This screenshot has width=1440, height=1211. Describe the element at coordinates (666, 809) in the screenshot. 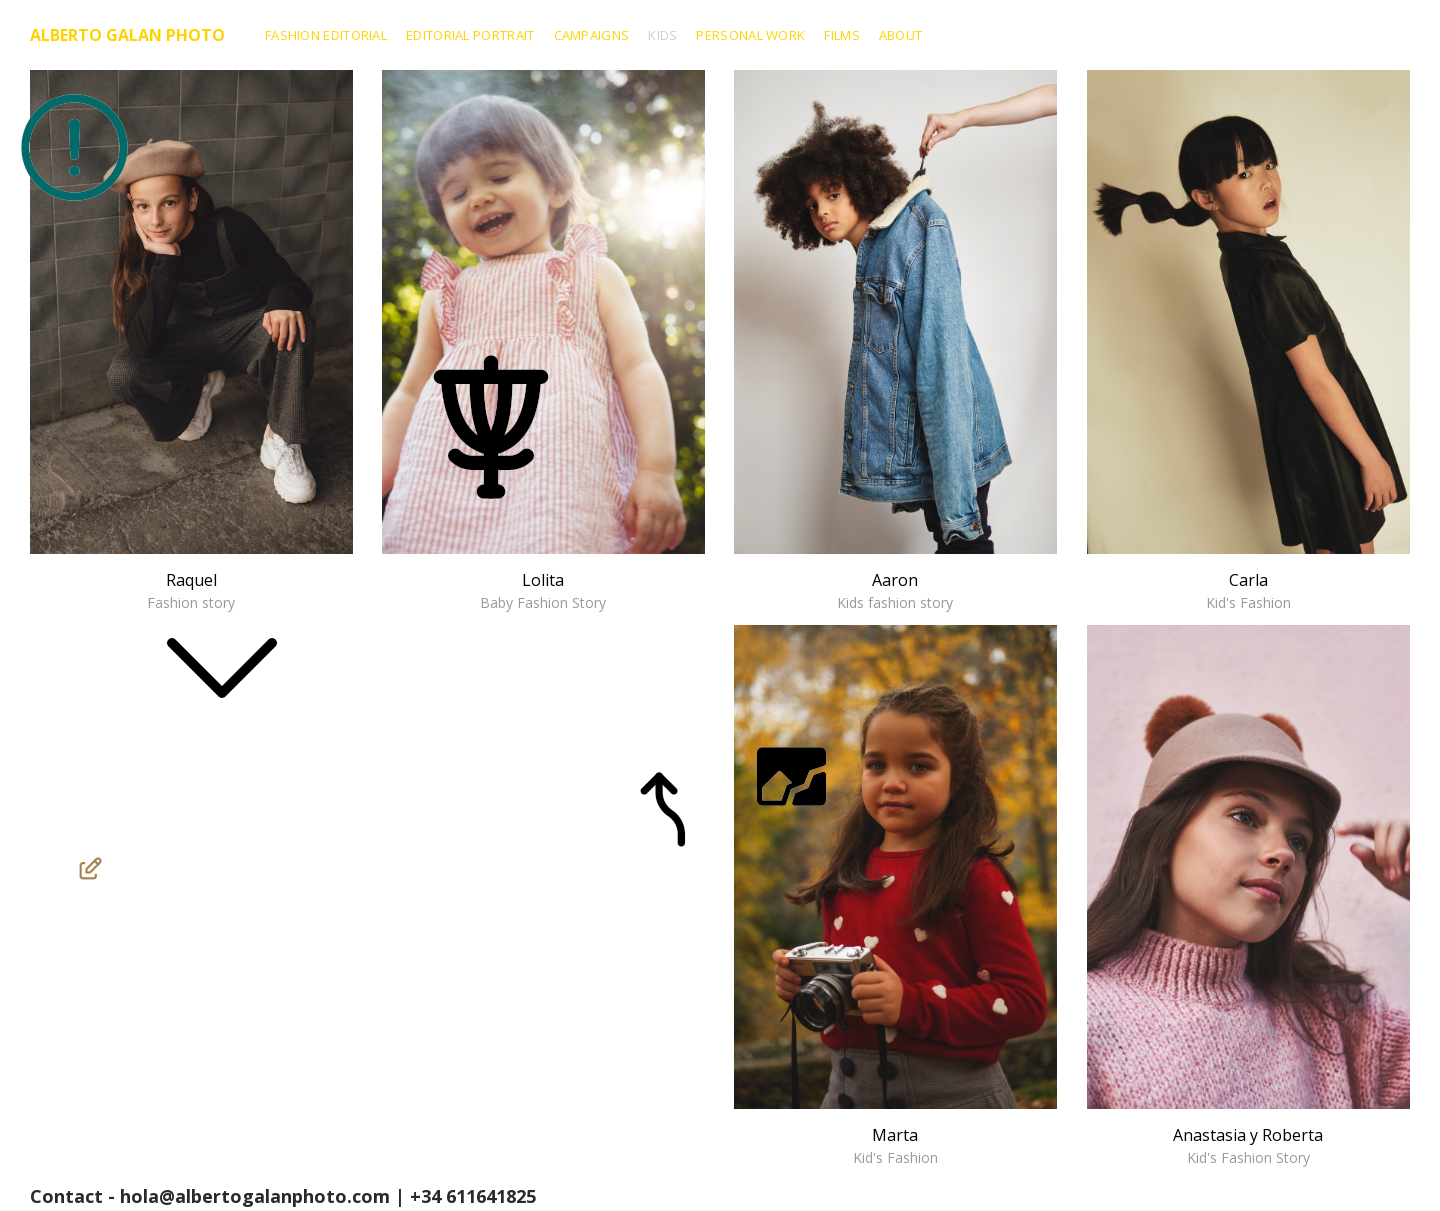

I see `go back to previous screen` at that location.